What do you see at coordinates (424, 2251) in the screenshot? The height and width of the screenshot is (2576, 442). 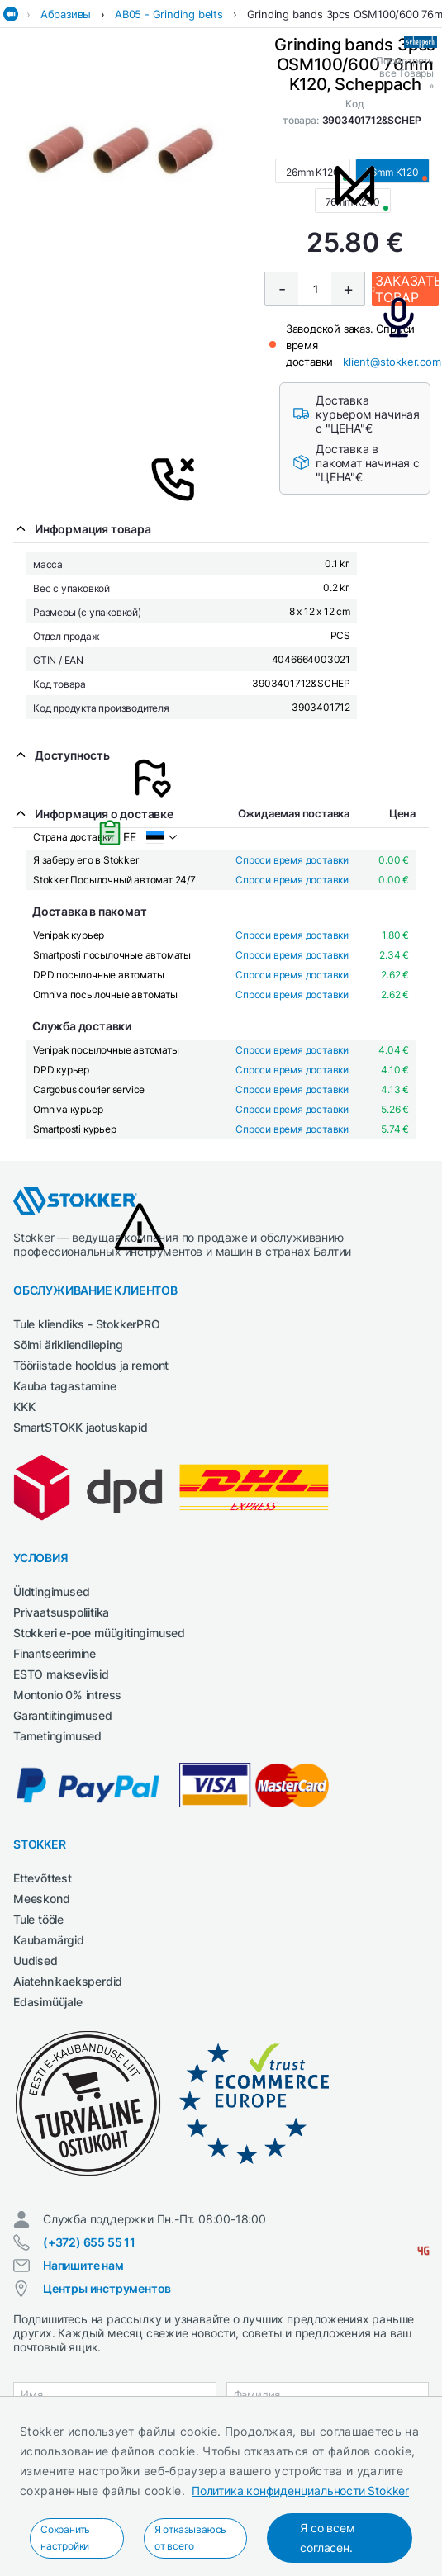 I see `indicates 4G cellular network connectivity` at bounding box center [424, 2251].